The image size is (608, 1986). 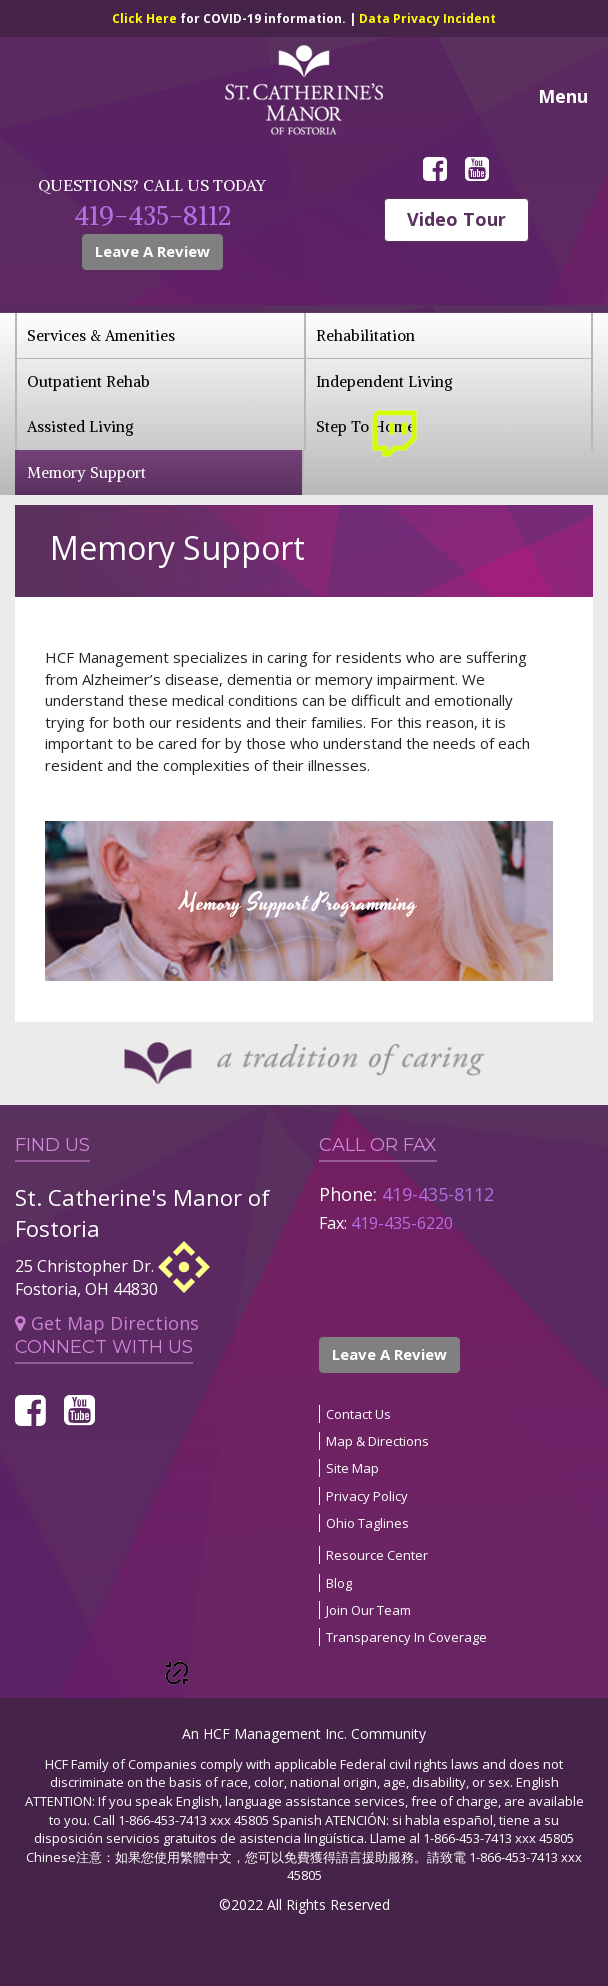 What do you see at coordinates (177, 1673) in the screenshot?
I see `unlink or disconnect a hyperlink` at bounding box center [177, 1673].